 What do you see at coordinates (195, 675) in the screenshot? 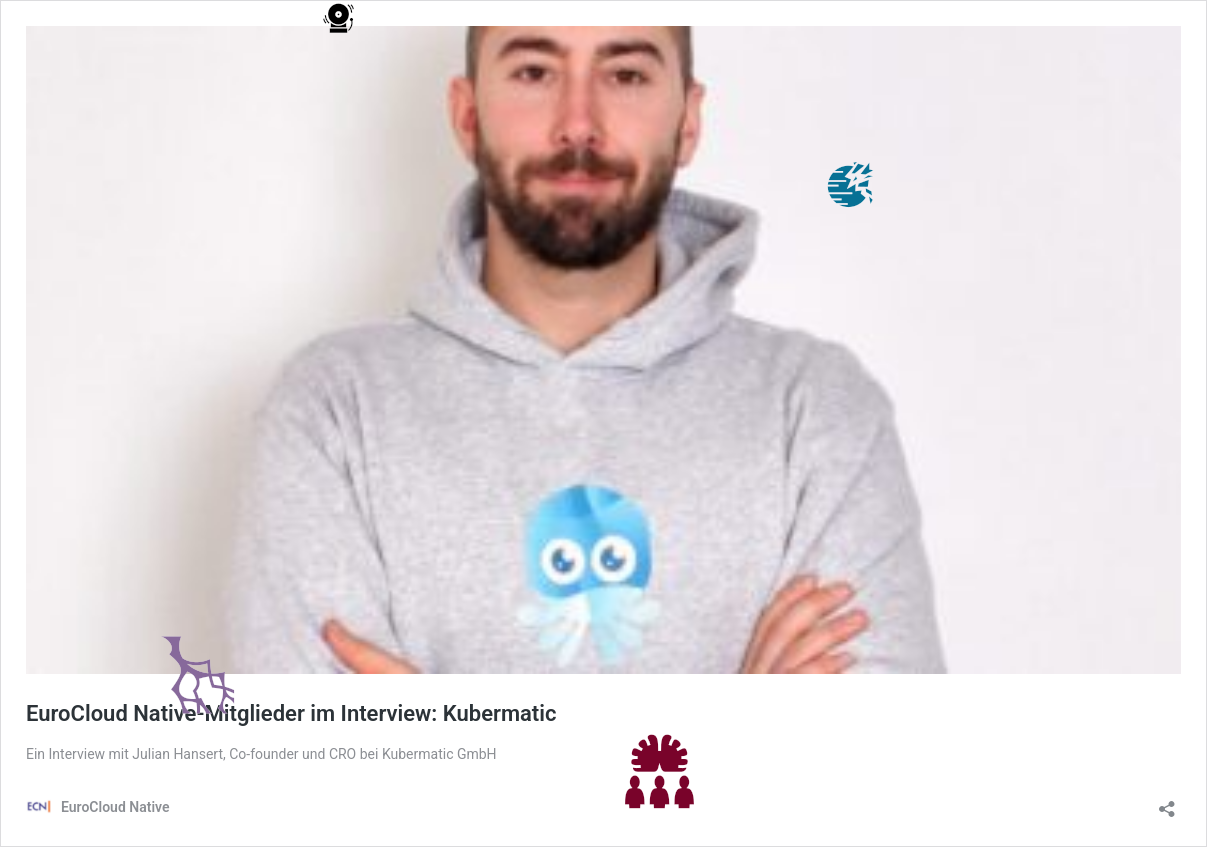
I see `indicates lightning or electrical damage effect` at bounding box center [195, 675].